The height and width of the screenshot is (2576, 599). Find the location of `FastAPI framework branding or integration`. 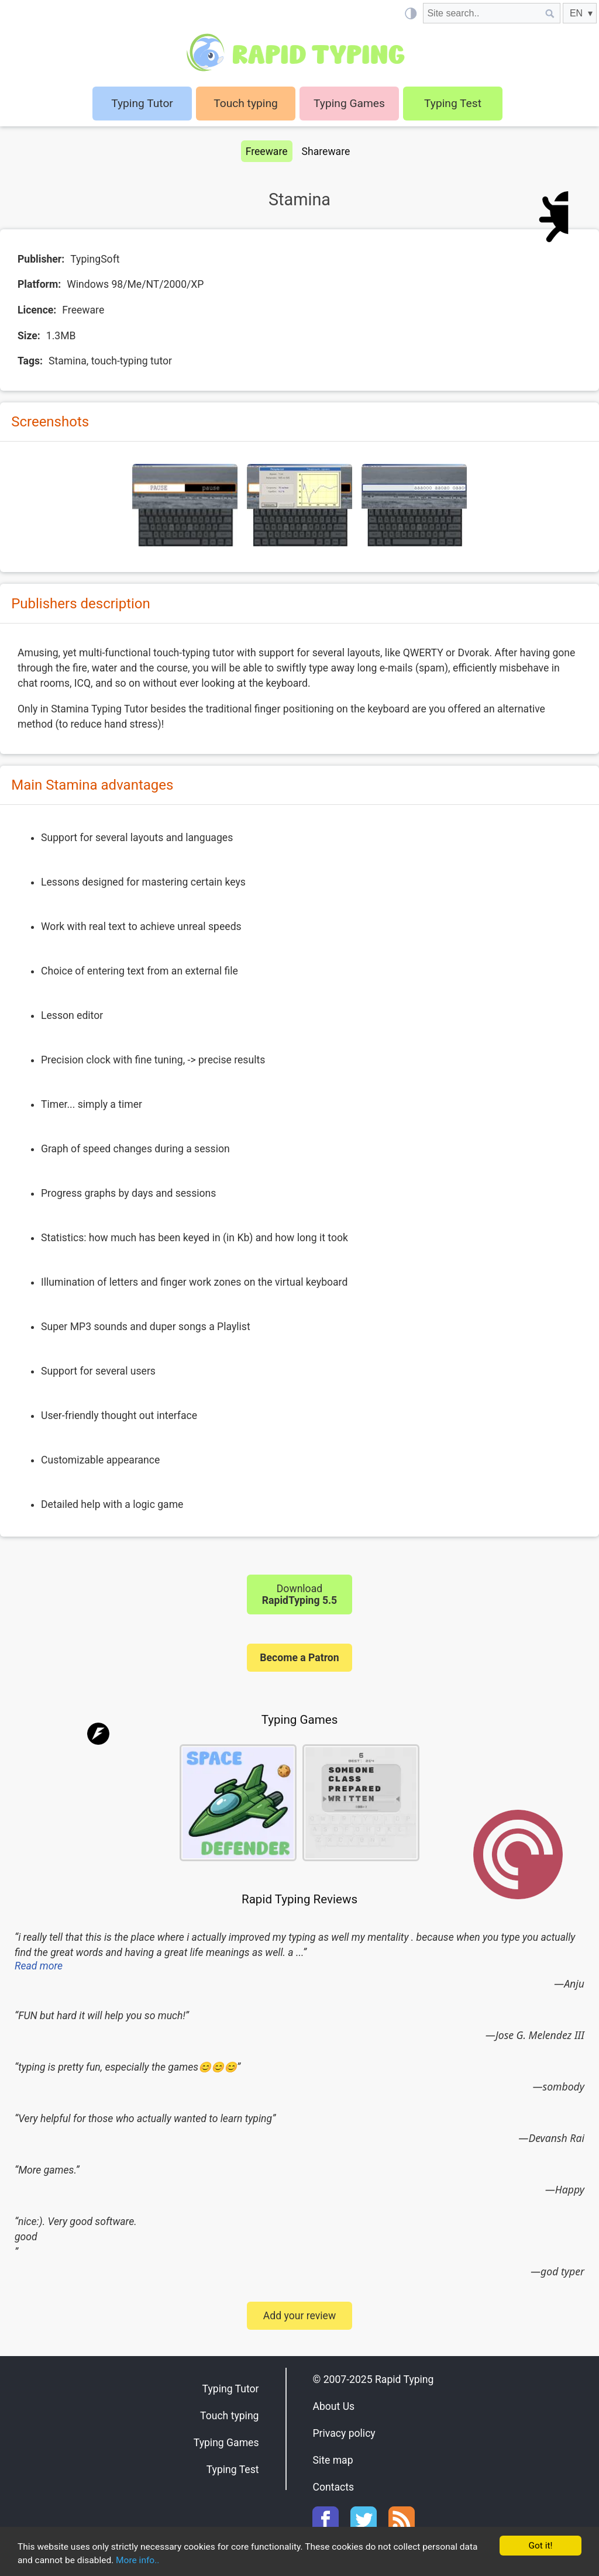

FastAPI framework branding or integration is located at coordinates (98, 1734).